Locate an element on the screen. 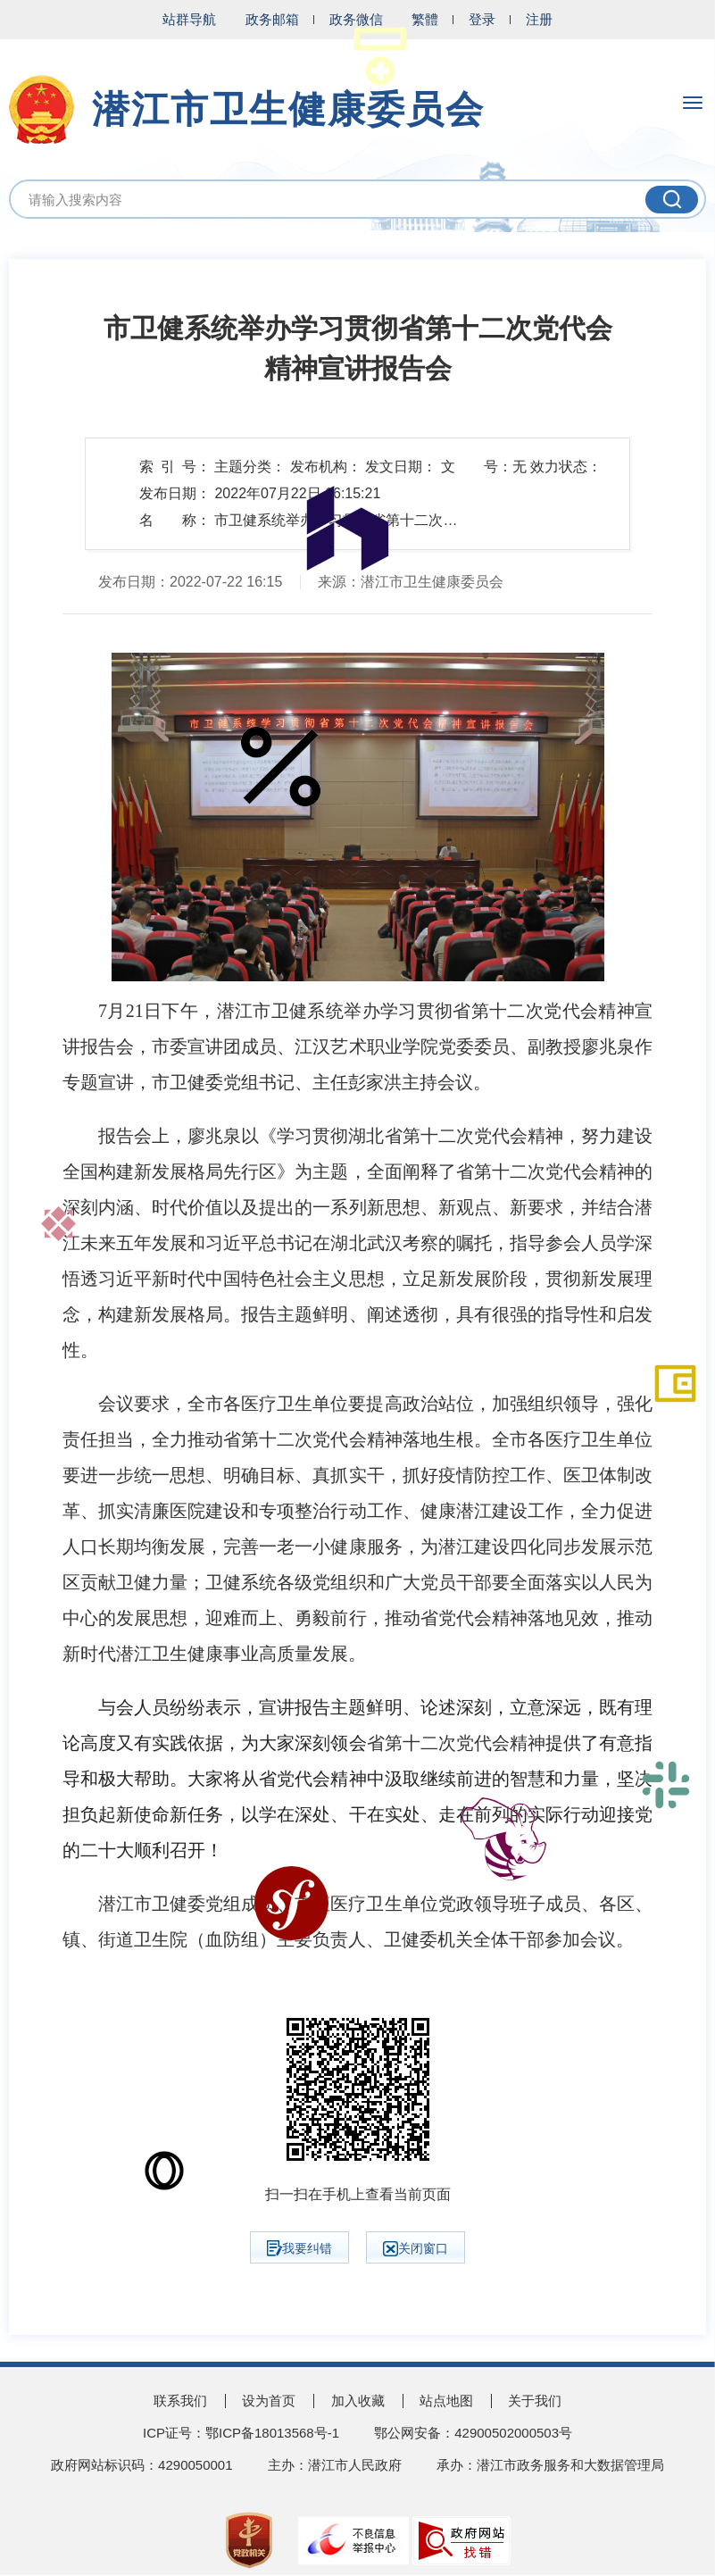 The height and width of the screenshot is (2576, 715). apache hive data warehouse software logo is located at coordinates (503, 1838).